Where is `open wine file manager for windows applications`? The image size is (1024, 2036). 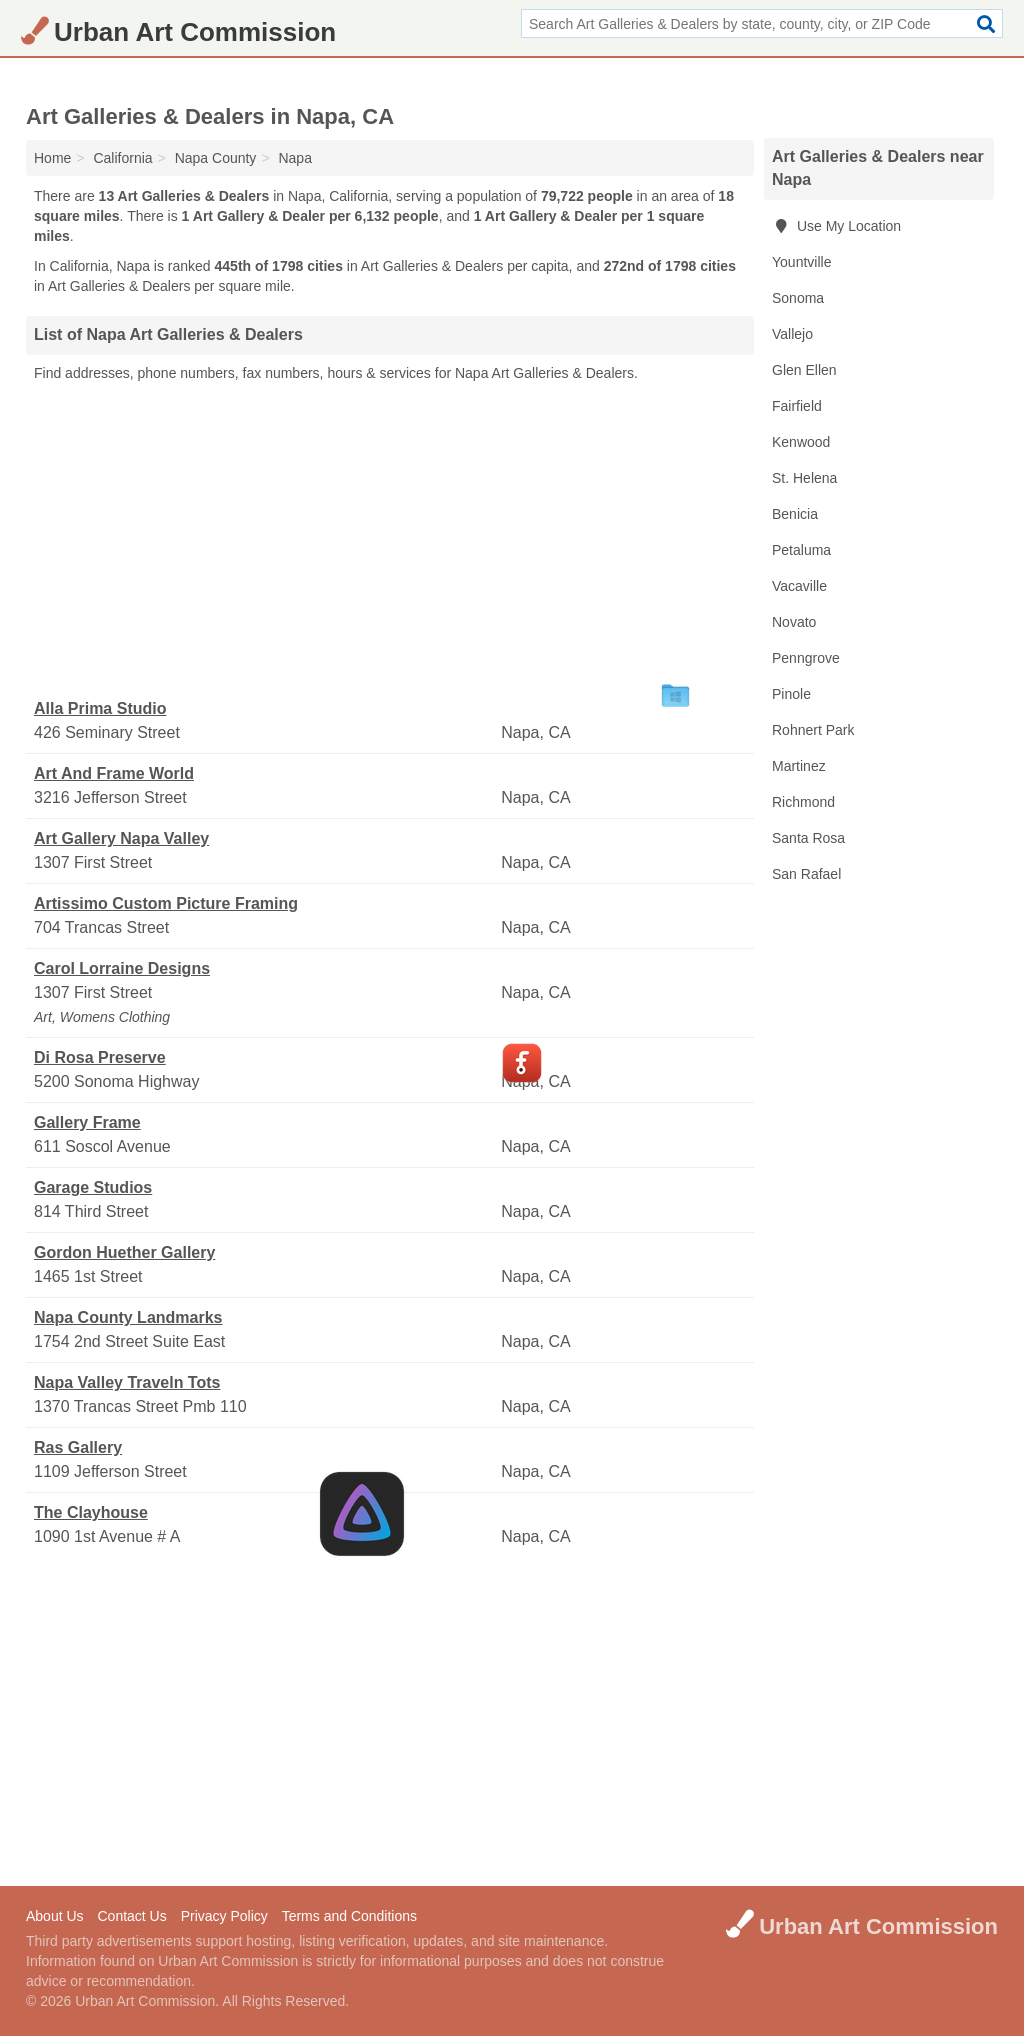 open wine file manager for windows applications is located at coordinates (675, 695).